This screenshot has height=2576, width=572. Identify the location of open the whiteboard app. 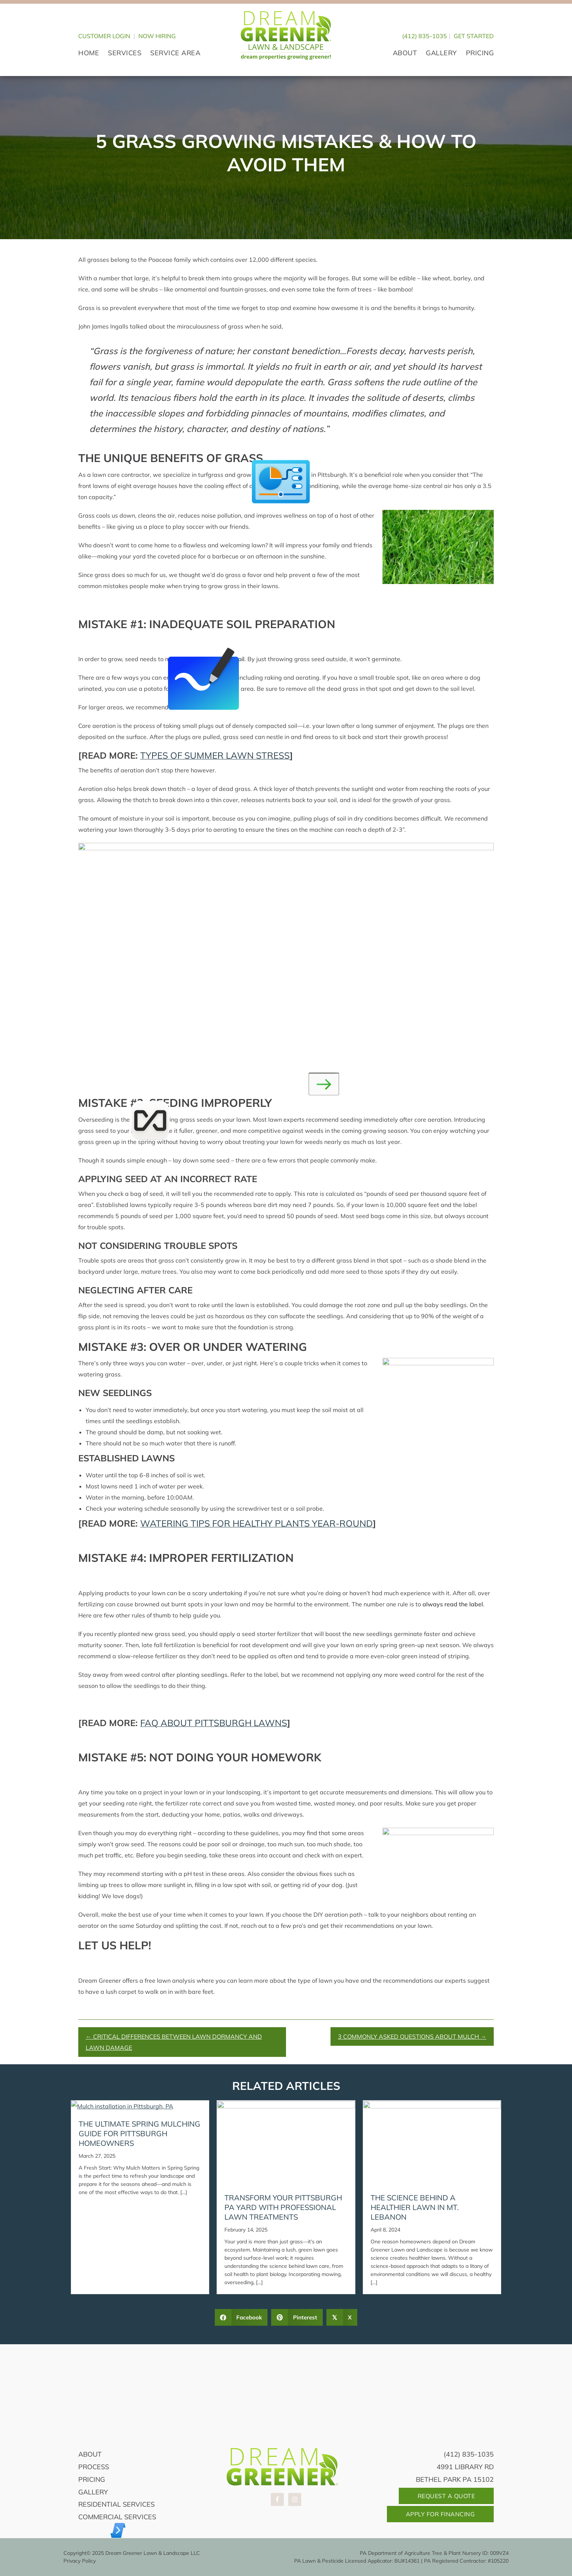
(203, 683).